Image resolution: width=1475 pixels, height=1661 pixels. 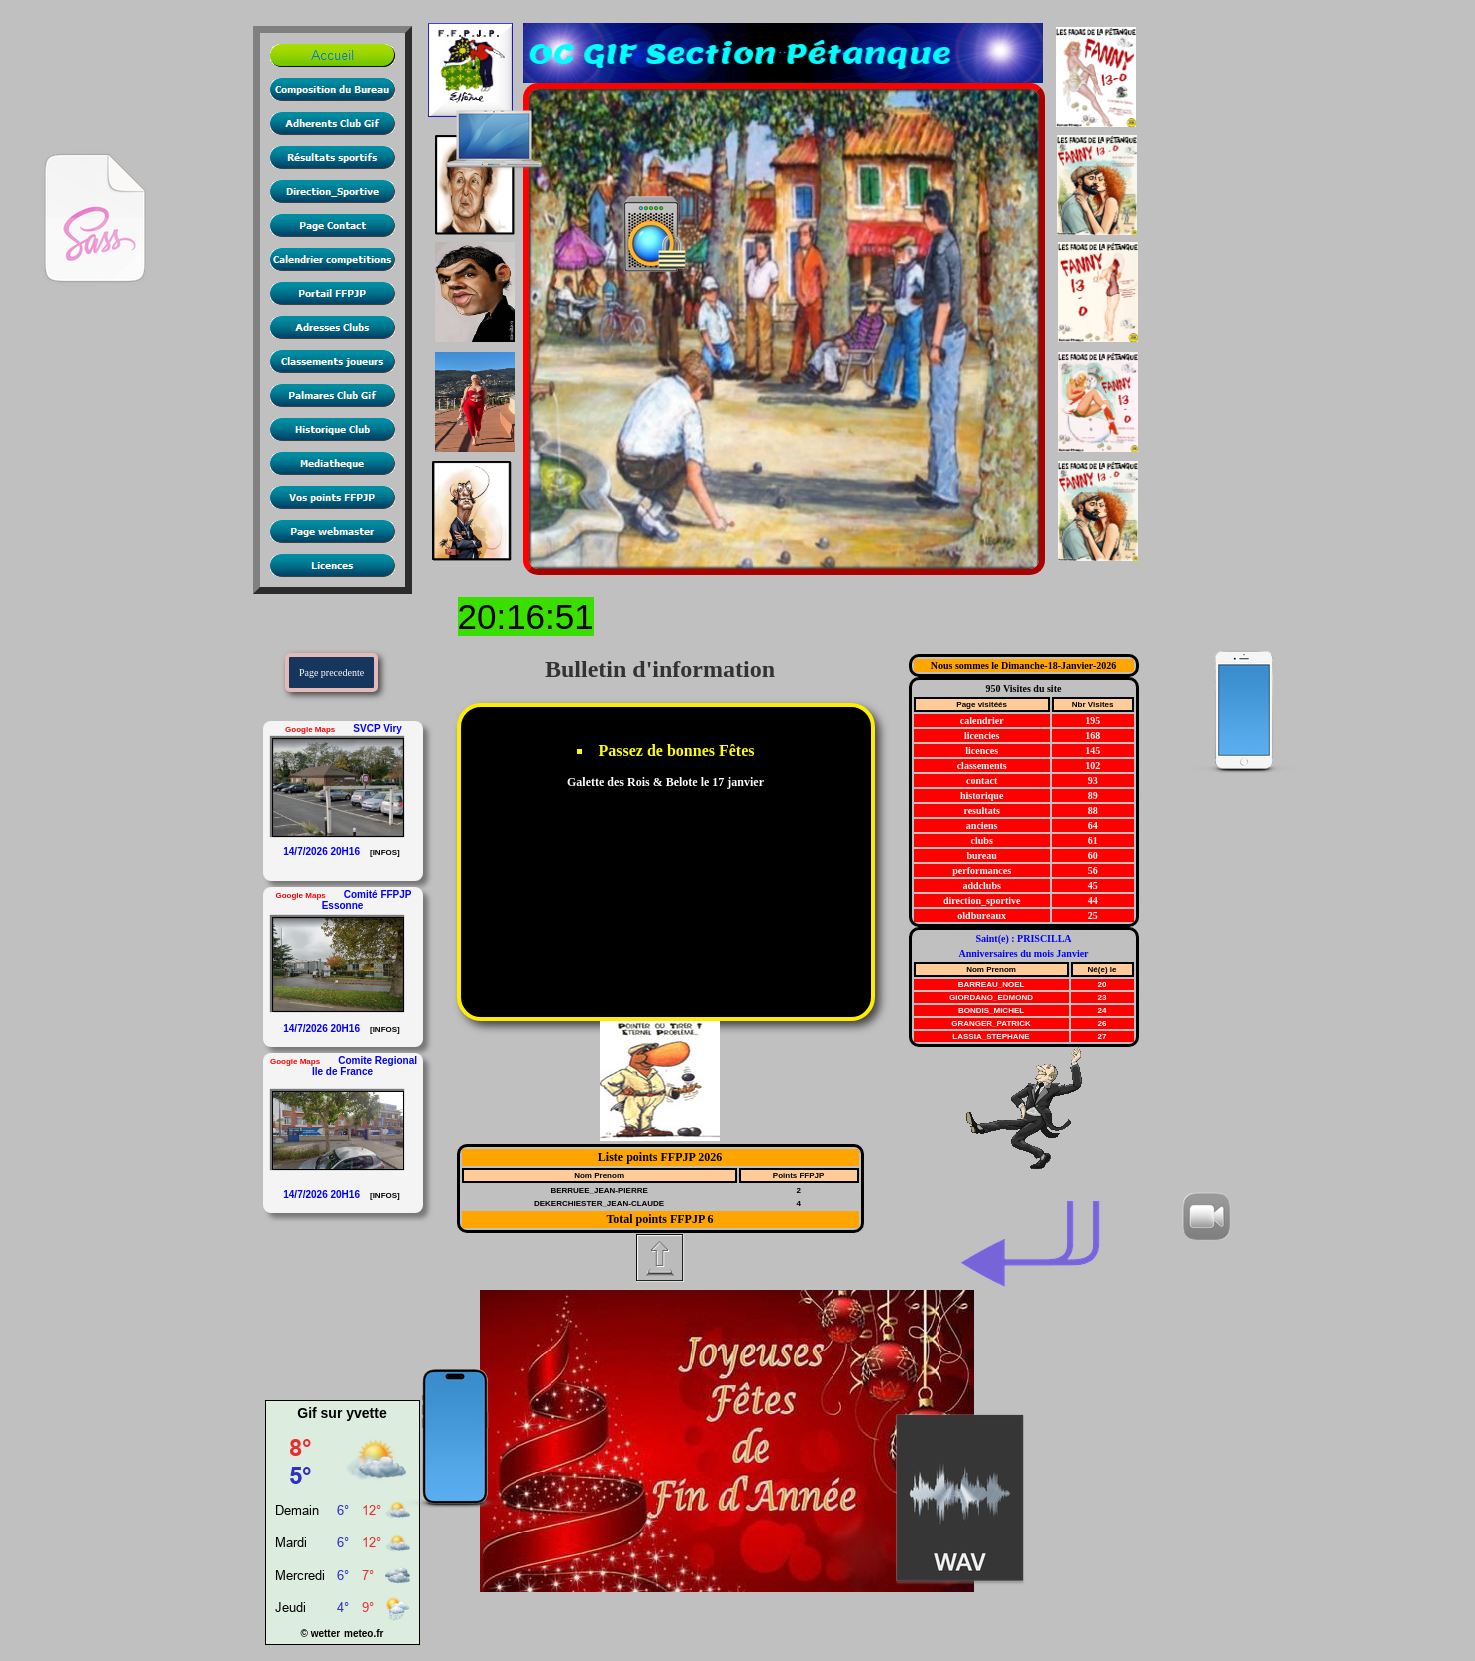 What do you see at coordinates (1206, 1216) in the screenshot?
I see `open FaceTime to start a video call` at bounding box center [1206, 1216].